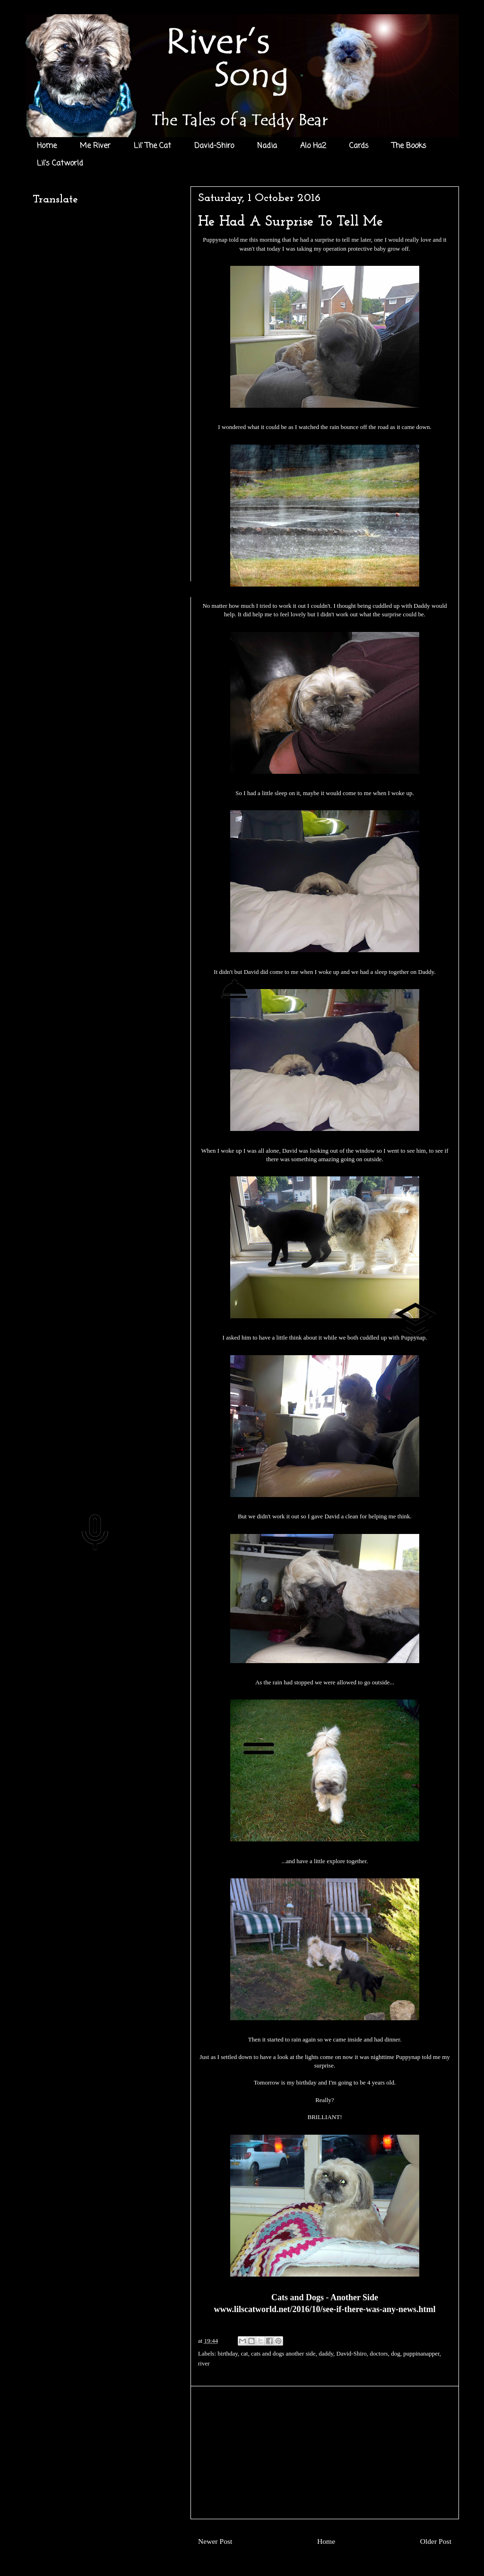  What do you see at coordinates (186, 589) in the screenshot?
I see `view featured video content` at bounding box center [186, 589].